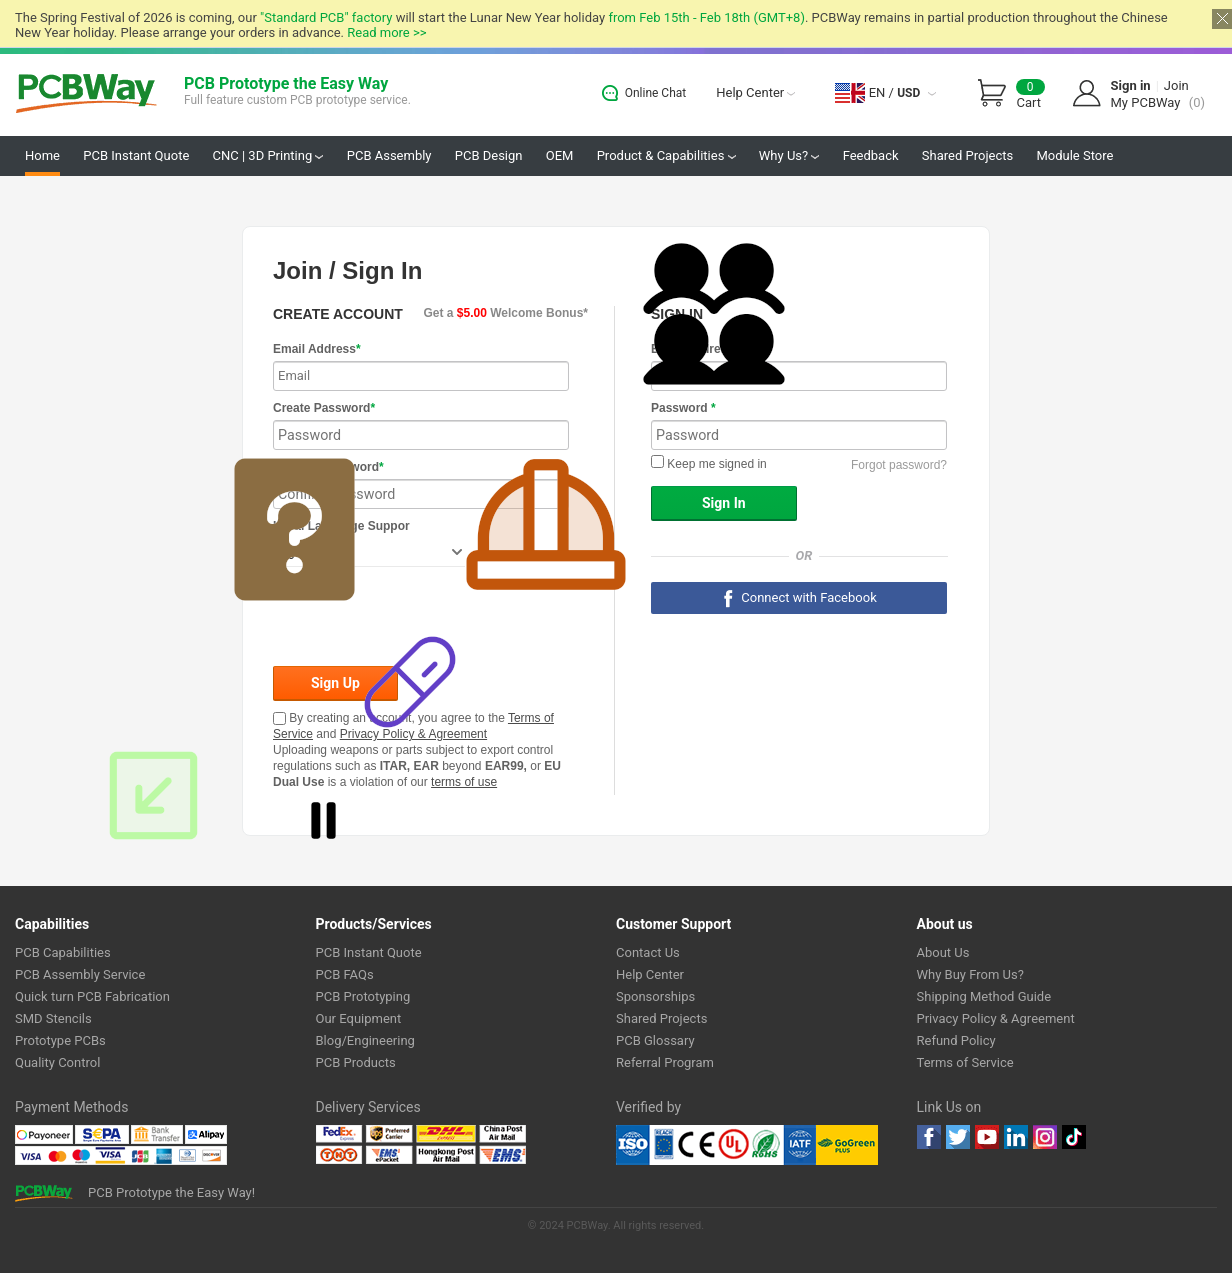  What do you see at coordinates (323, 820) in the screenshot?
I see `pause media playback` at bounding box center [323, 820].